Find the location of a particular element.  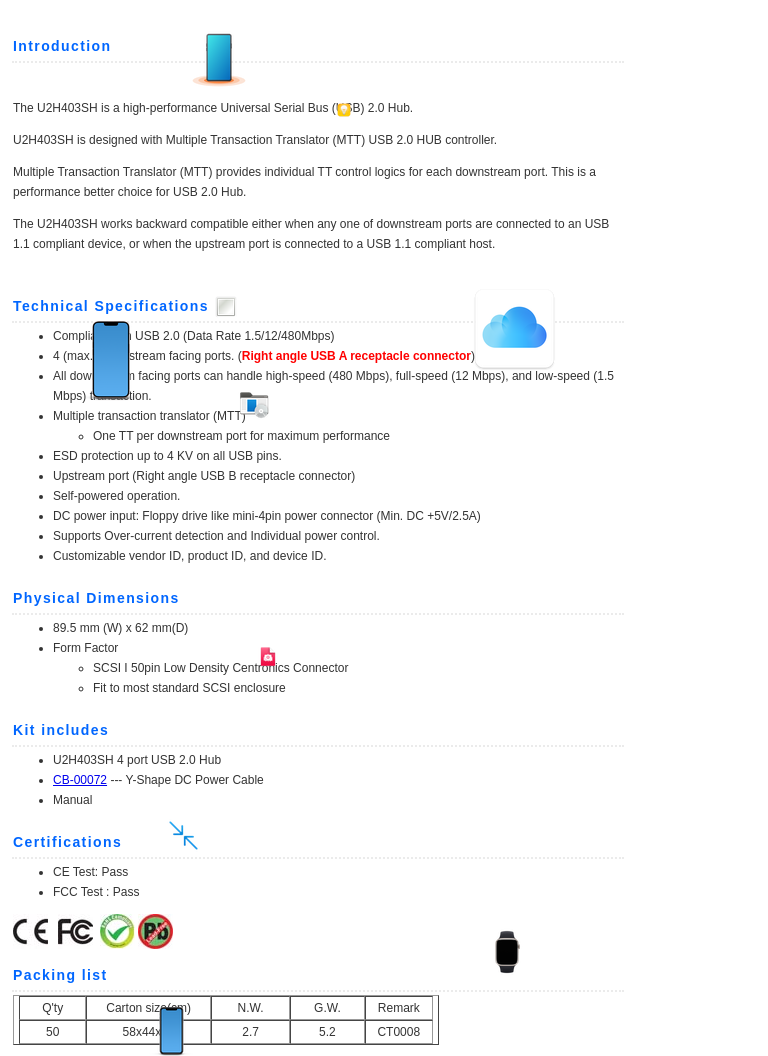

open the Tips app for helpful hints and tutorials is located at coordinates (344, 110).